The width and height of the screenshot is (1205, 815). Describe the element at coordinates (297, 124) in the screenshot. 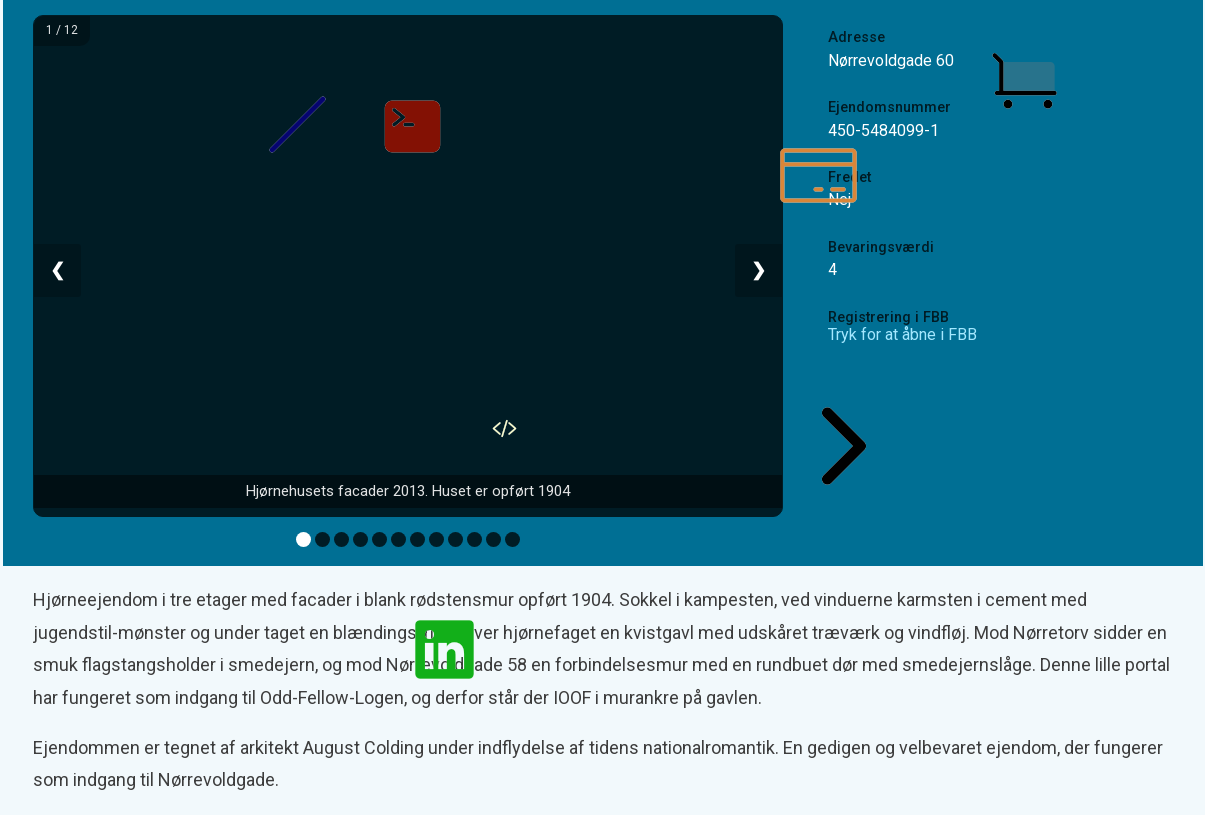

I see `indicates a disabled or unavailable feature` at that location.